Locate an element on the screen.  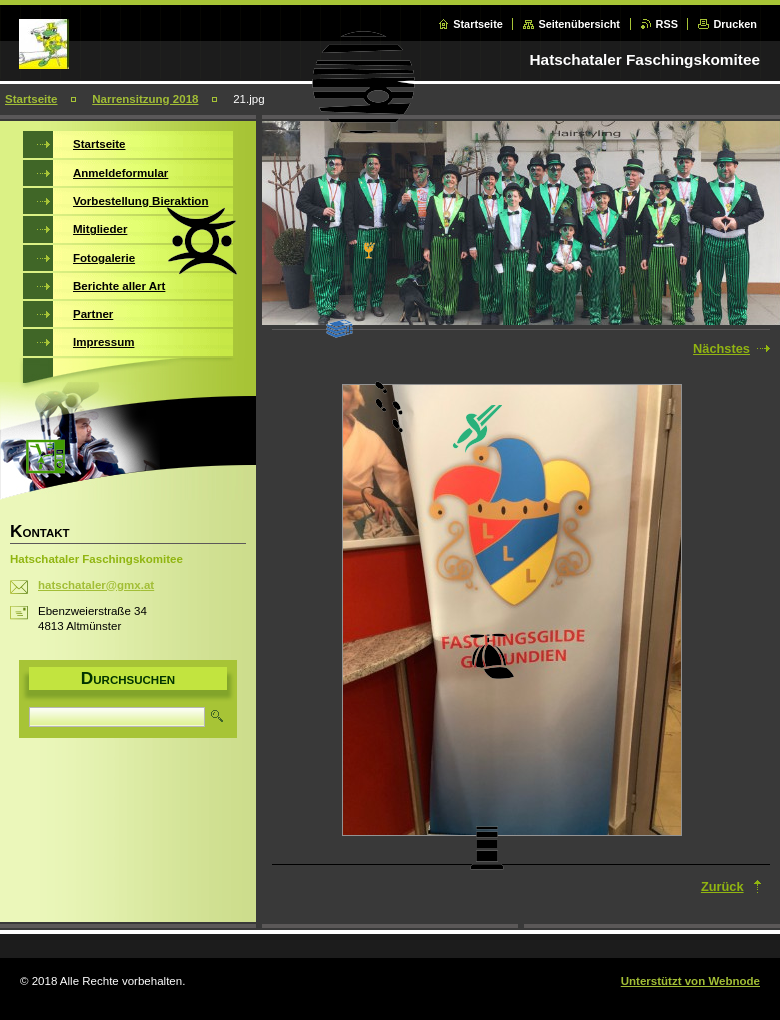
track your steps or walking activity is located at coordinates (389, 407).